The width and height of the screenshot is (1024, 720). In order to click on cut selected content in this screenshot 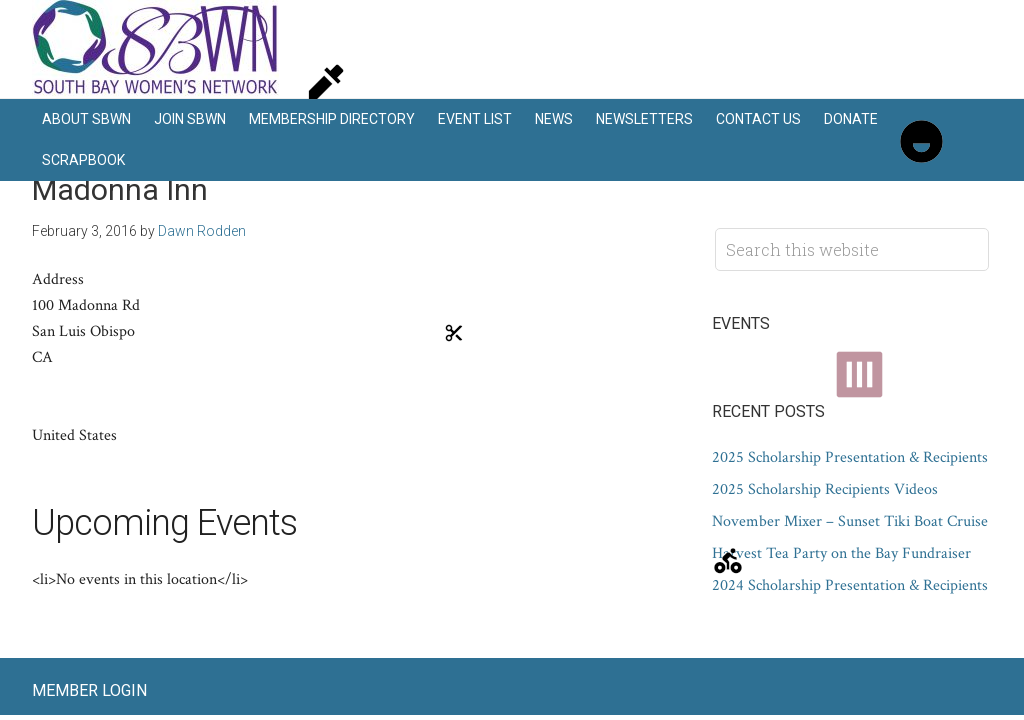, I will do `click(454, 333)`.